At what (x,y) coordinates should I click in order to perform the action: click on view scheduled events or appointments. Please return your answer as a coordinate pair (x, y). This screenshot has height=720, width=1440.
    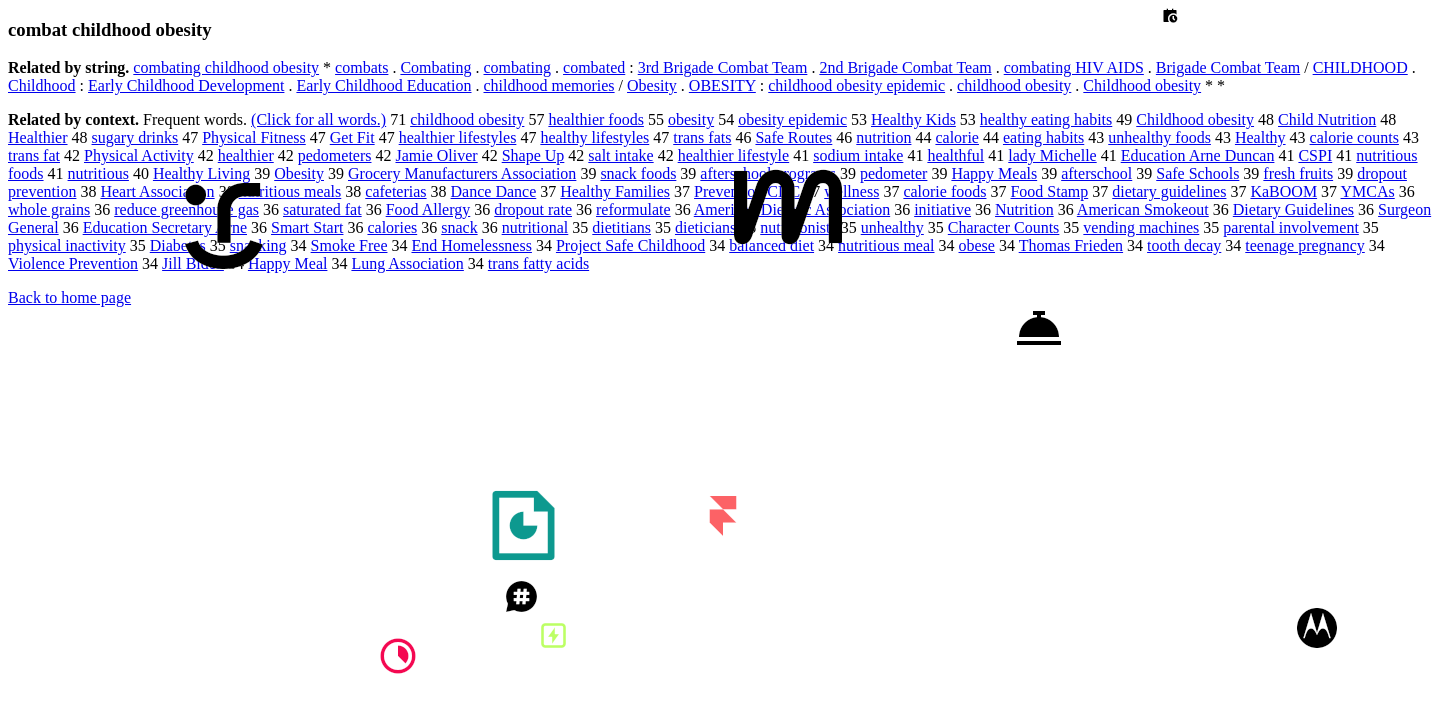
    Looking at the image, I should click on (1170, 16).